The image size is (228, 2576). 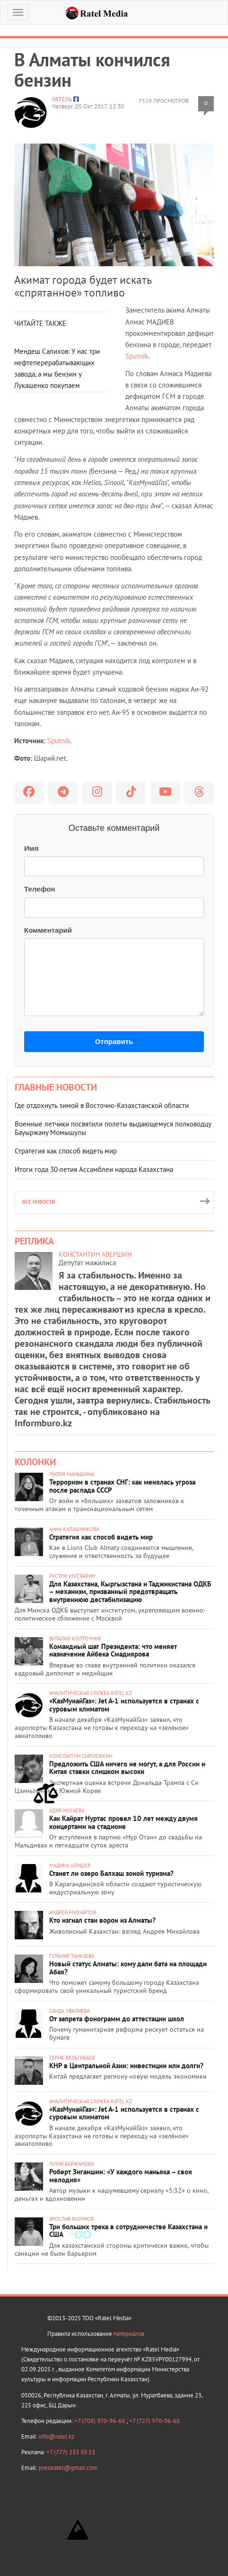 I want to click on view outdoor or nature-related content, so click(x=78, y=2531).